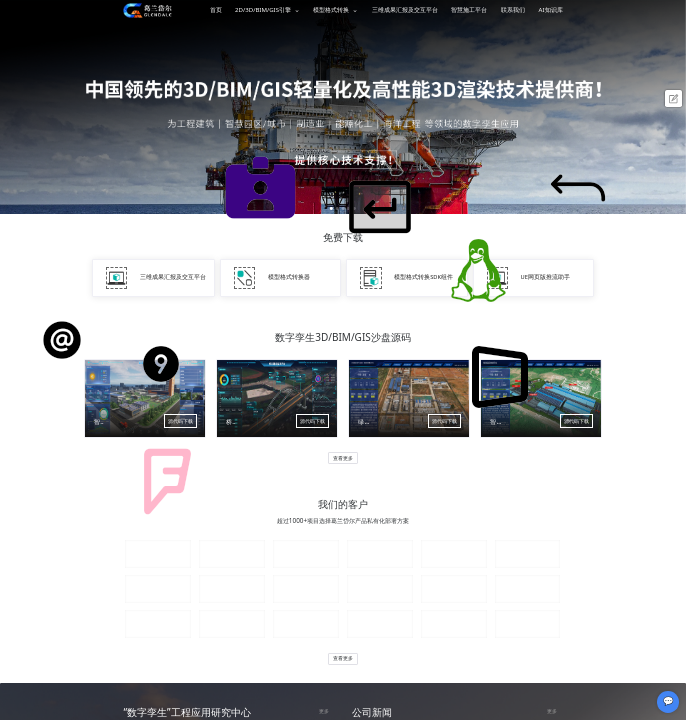  What do you see at coordinates (578, 188) in the screenshot?
I see `go back to the previous screen` at bounding box center [578, 188].